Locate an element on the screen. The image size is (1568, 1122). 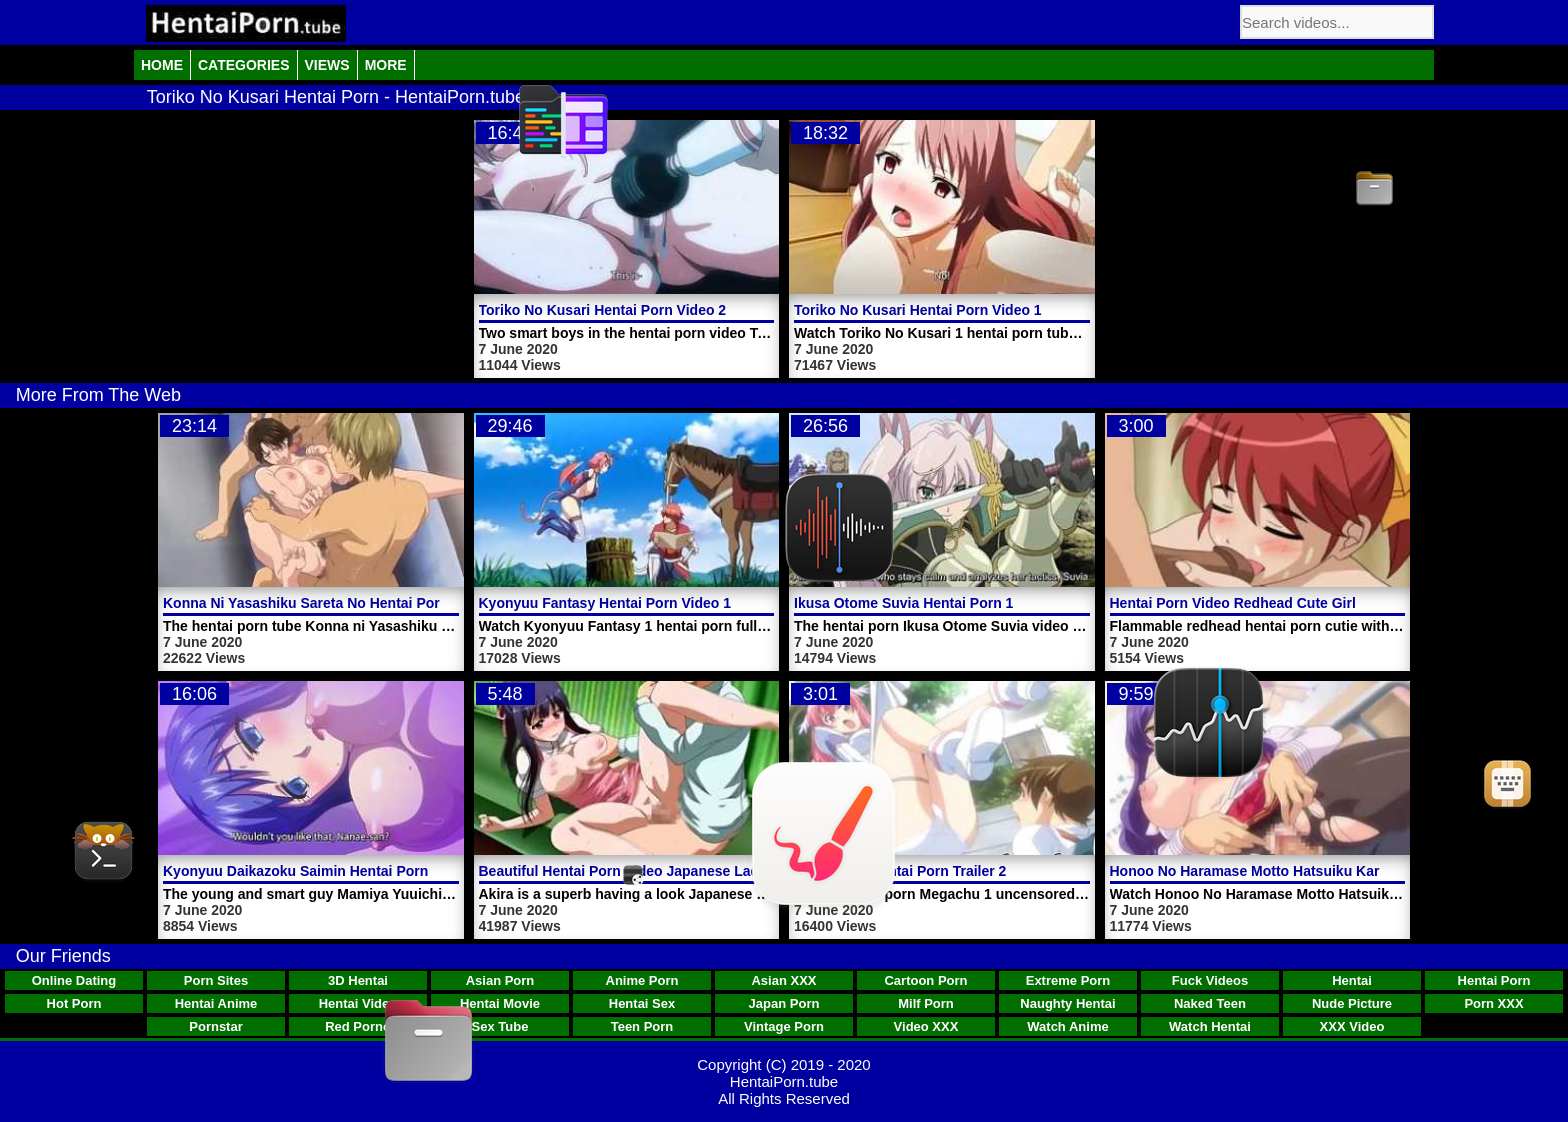
open file manager application is located at coordinates (428, 1040).